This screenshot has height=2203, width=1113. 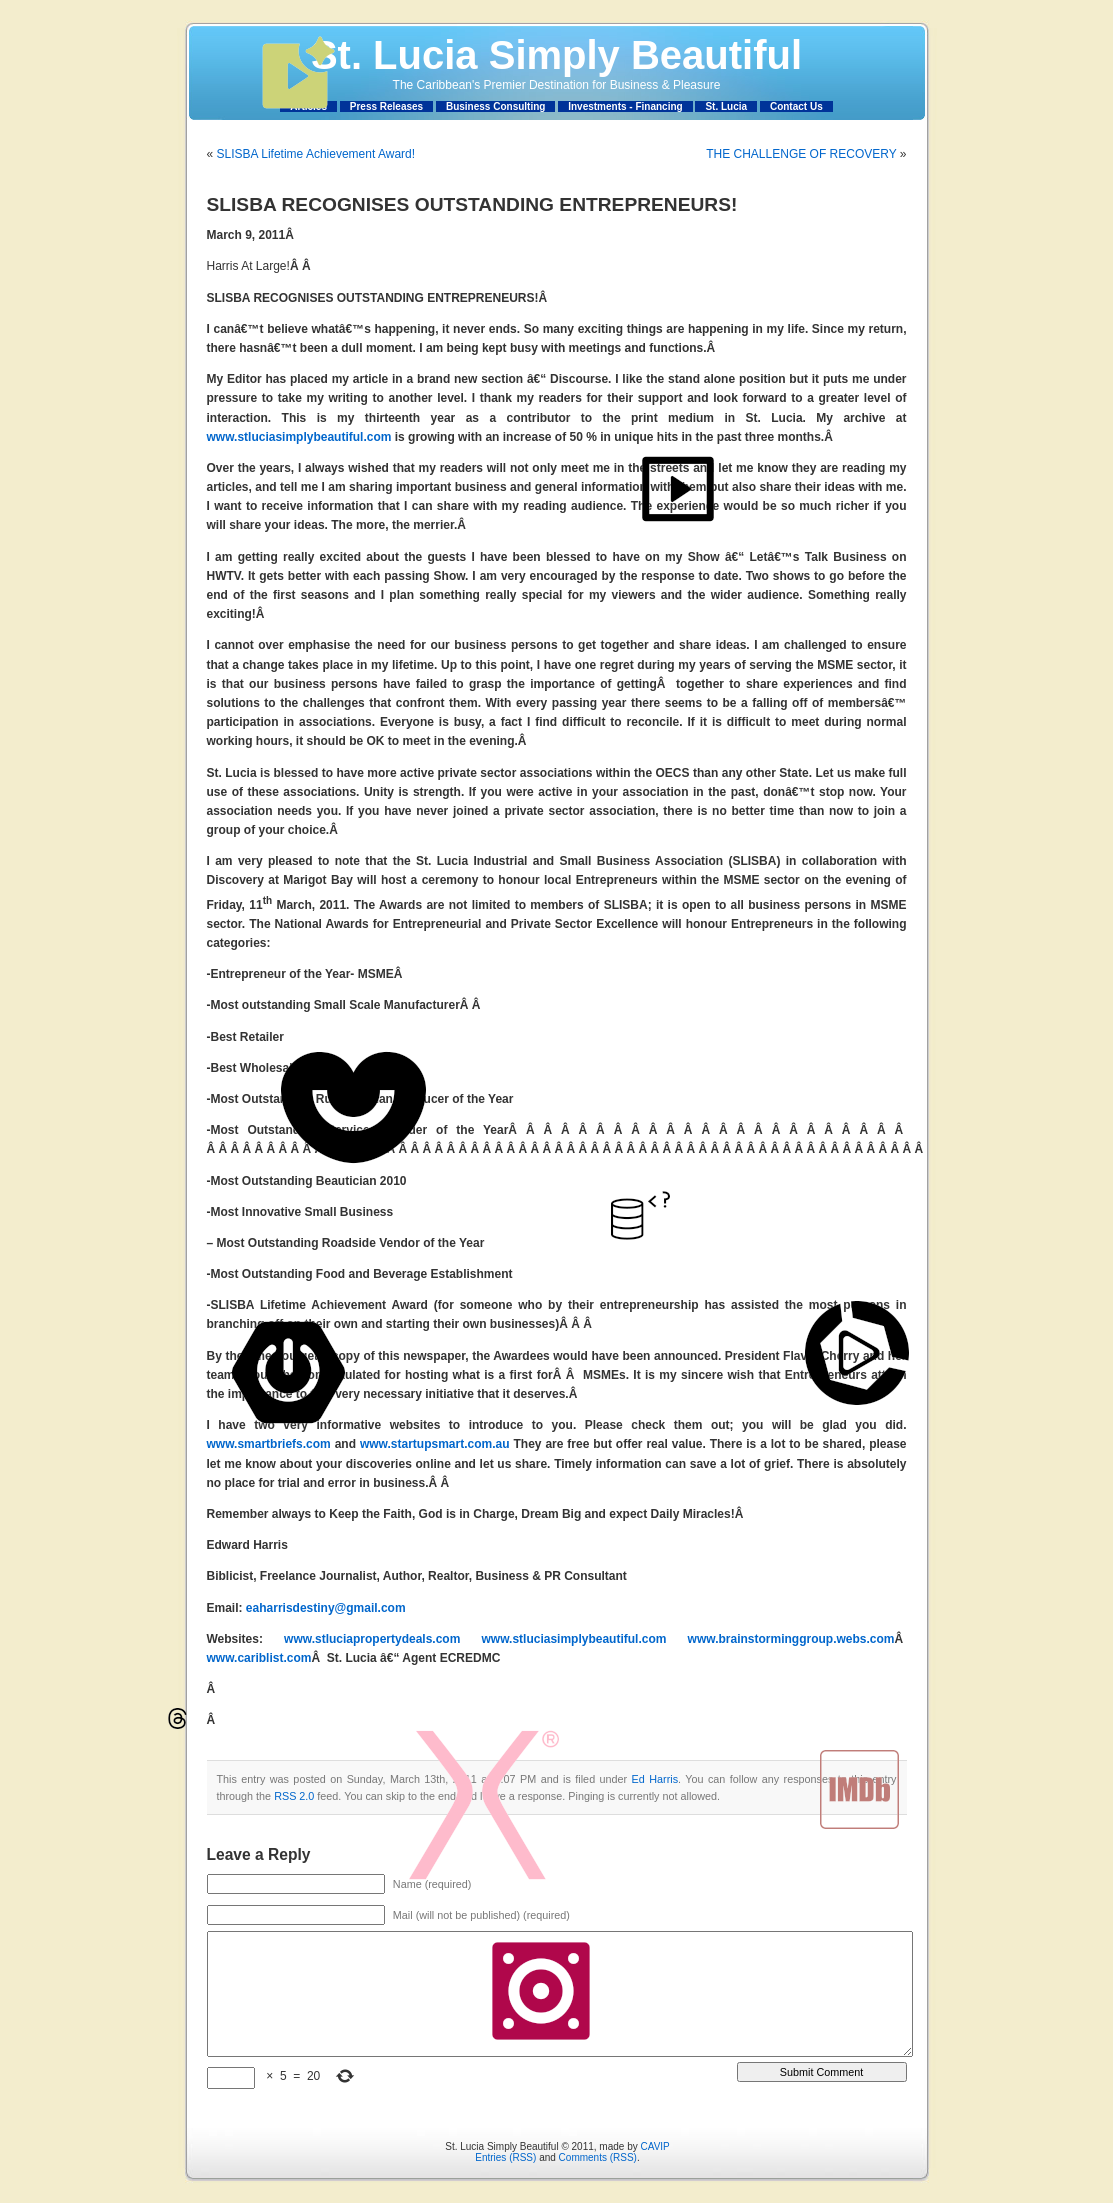 What do you see at coordinates (640, 1215) in the screenshot?
I see `open adminer database management tool` at bounding box center [640, 1215].